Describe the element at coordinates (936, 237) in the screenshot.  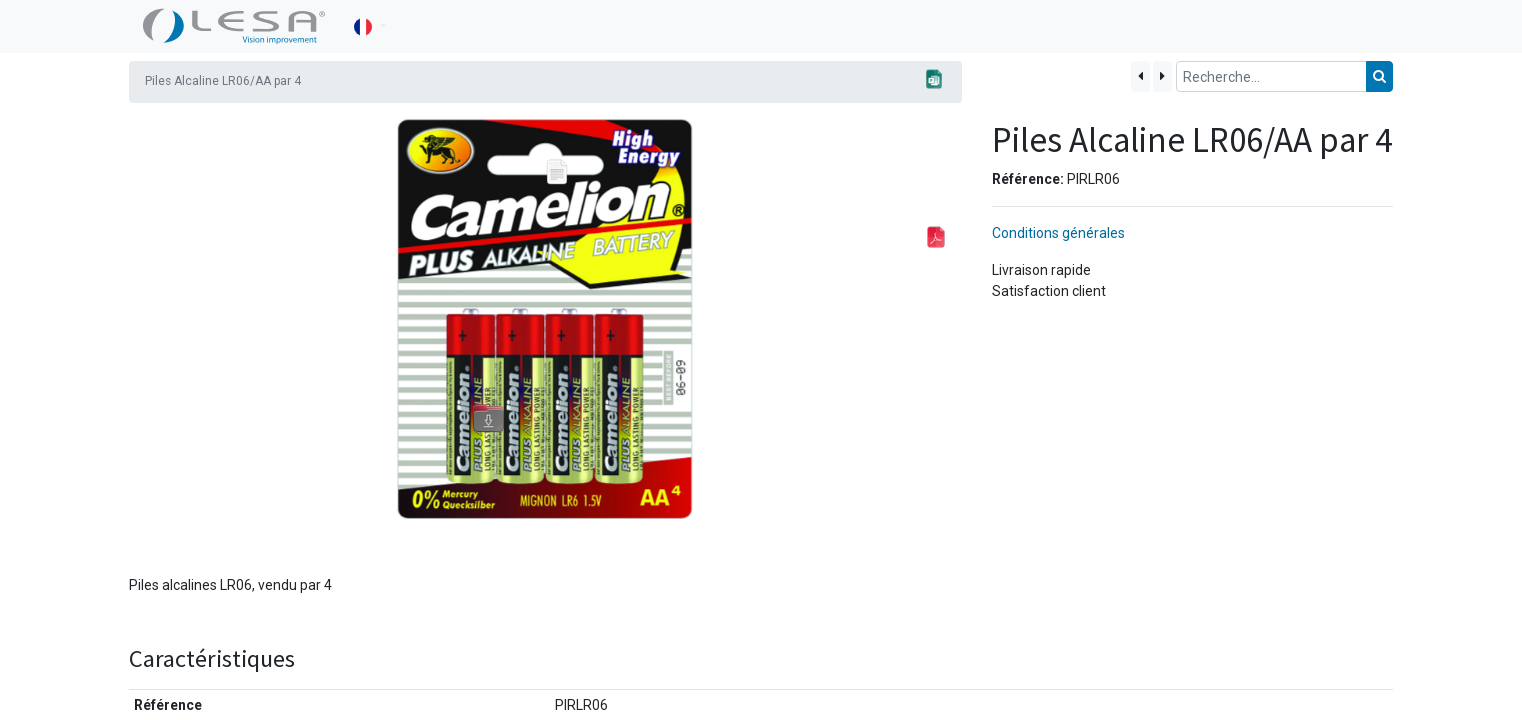
I see `open a pdf document` at that location.